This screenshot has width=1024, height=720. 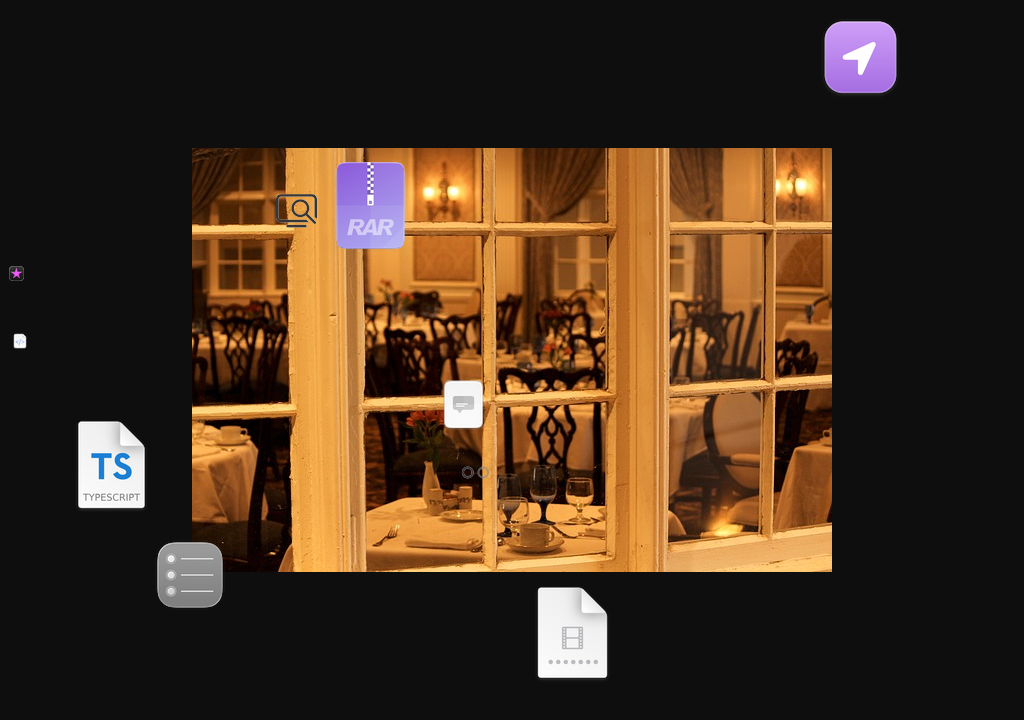 What do you see at coordinates (860, 58) in the screenshot?
I see `access location privacy settings` at bounding box center [860, 58].